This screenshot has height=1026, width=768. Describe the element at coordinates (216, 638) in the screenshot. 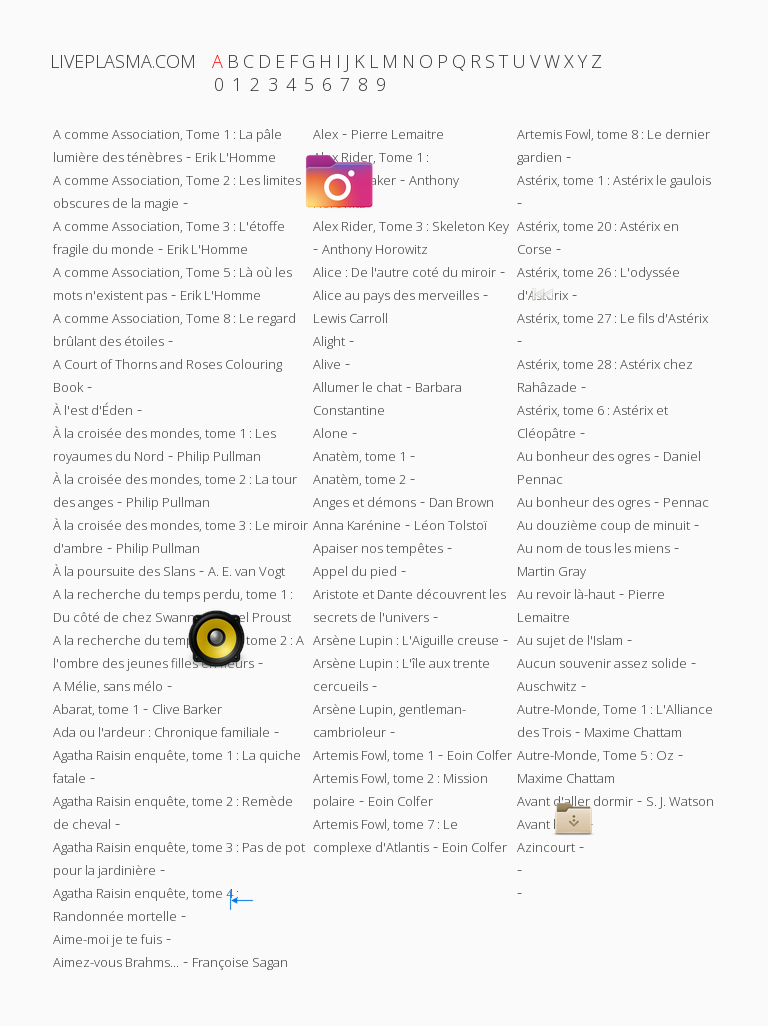

I see `adjust speaker or audio output settings` at that location.